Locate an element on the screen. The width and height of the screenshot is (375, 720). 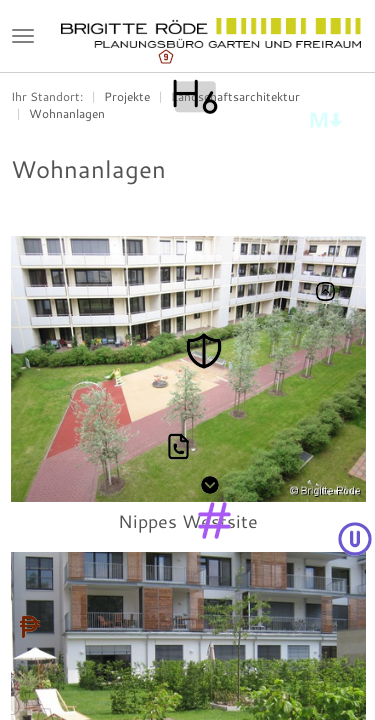
format text using markdown is located at coordinates (326, 119).